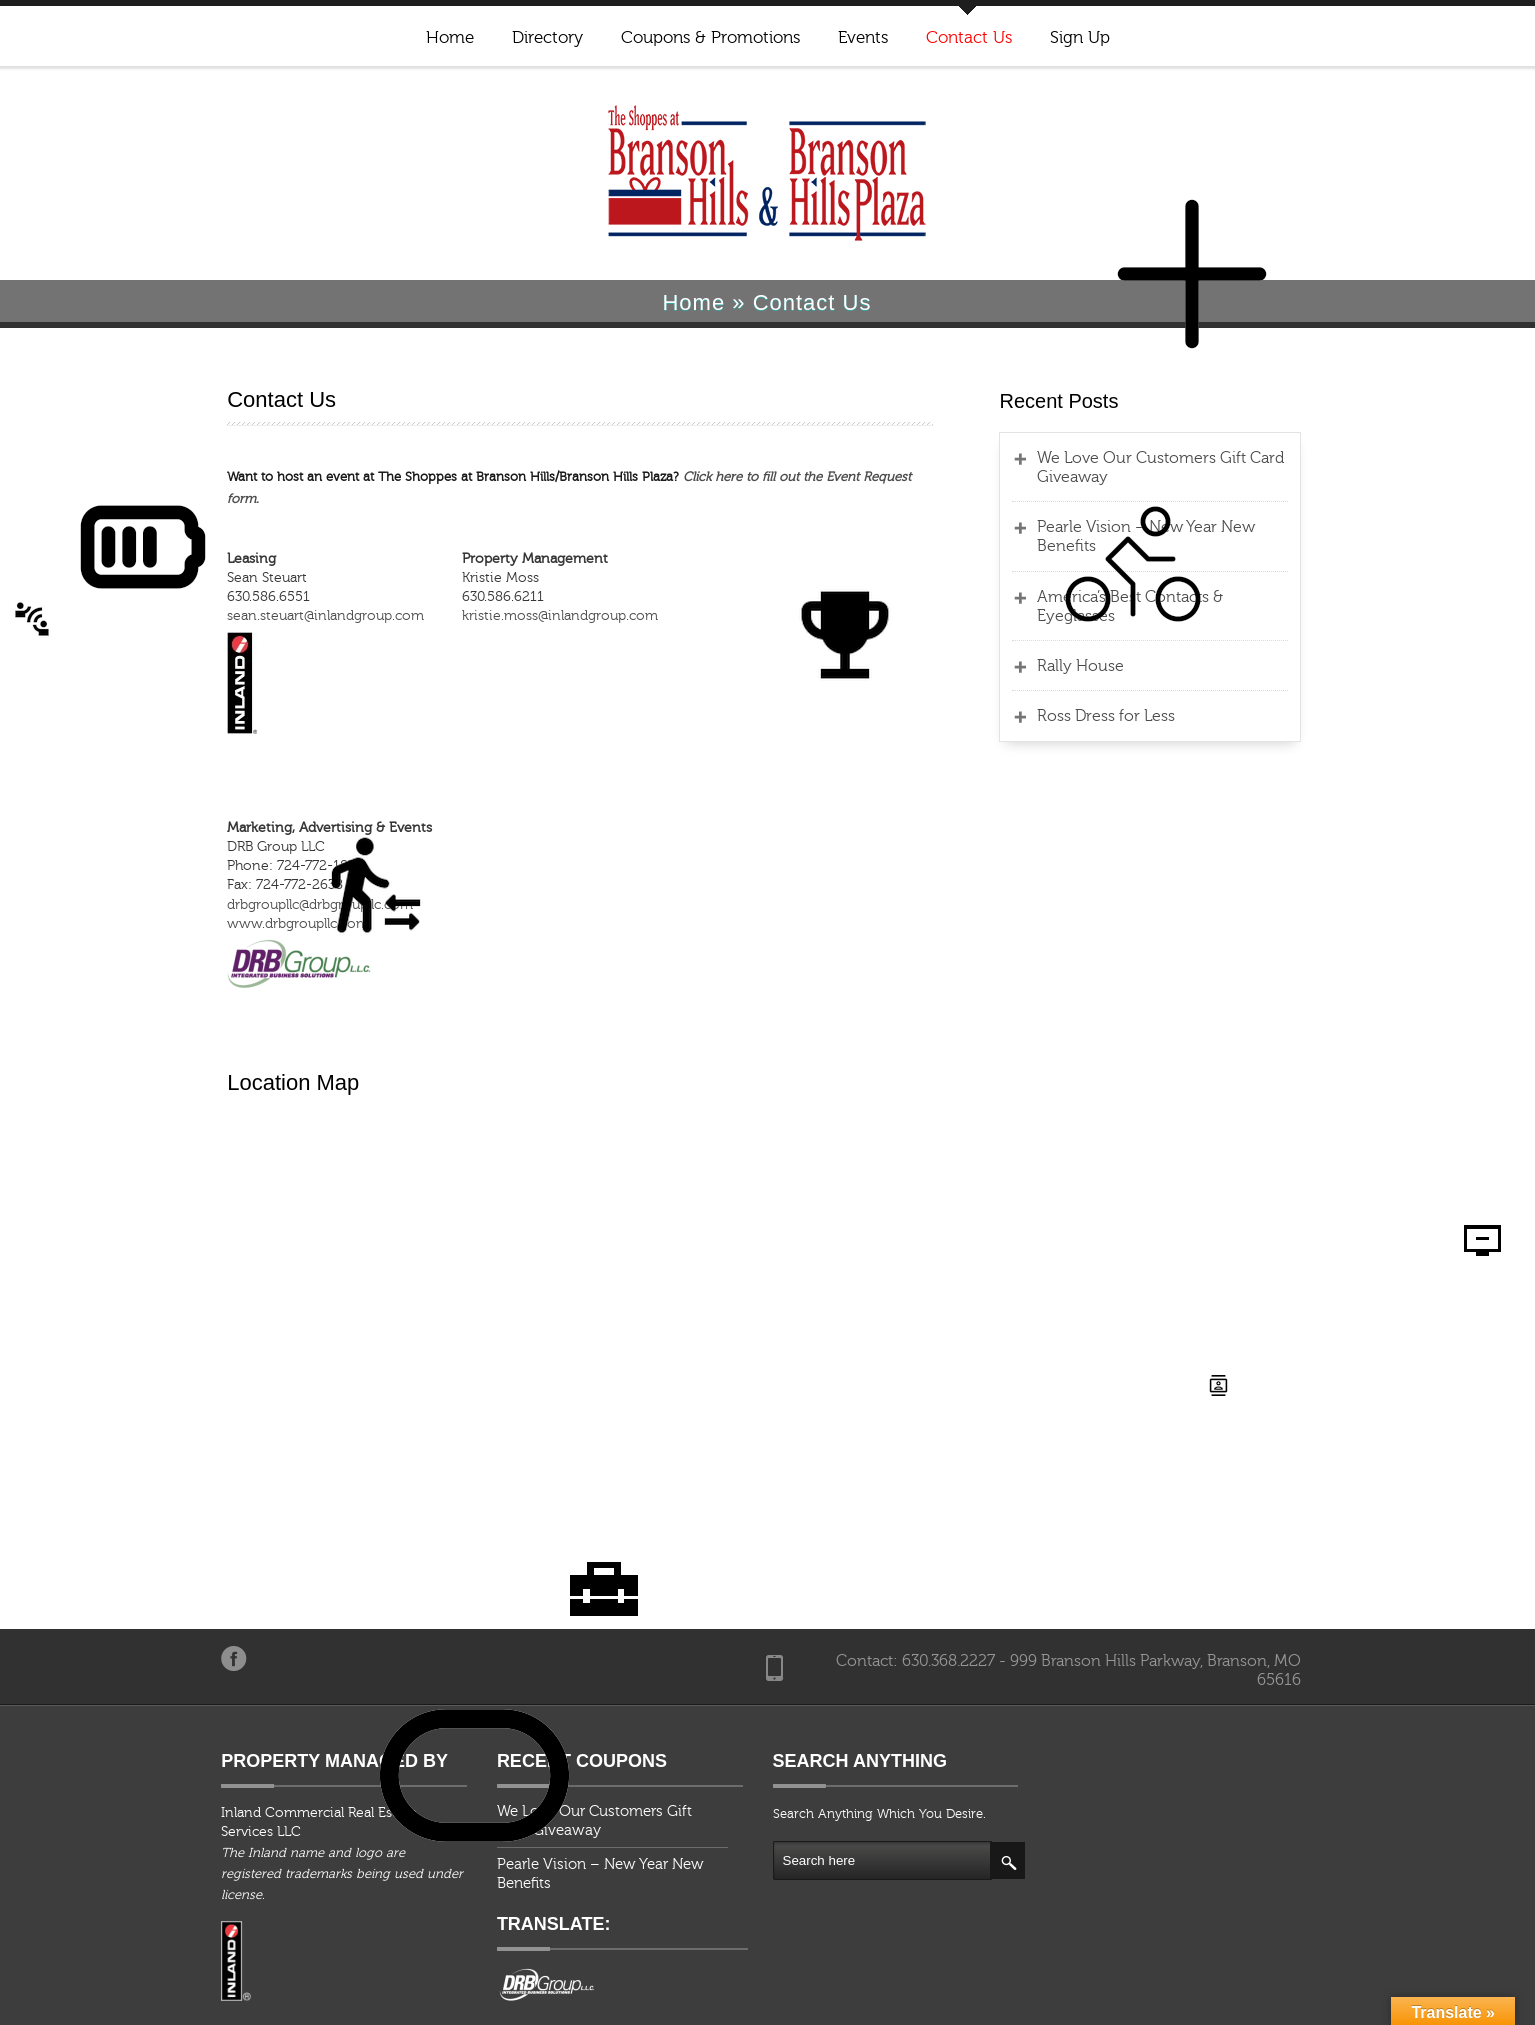 Image resolution: width=1535 pixels, height=2025 pixels. I want to click on medication or pill tracker, so click(474, 1775).